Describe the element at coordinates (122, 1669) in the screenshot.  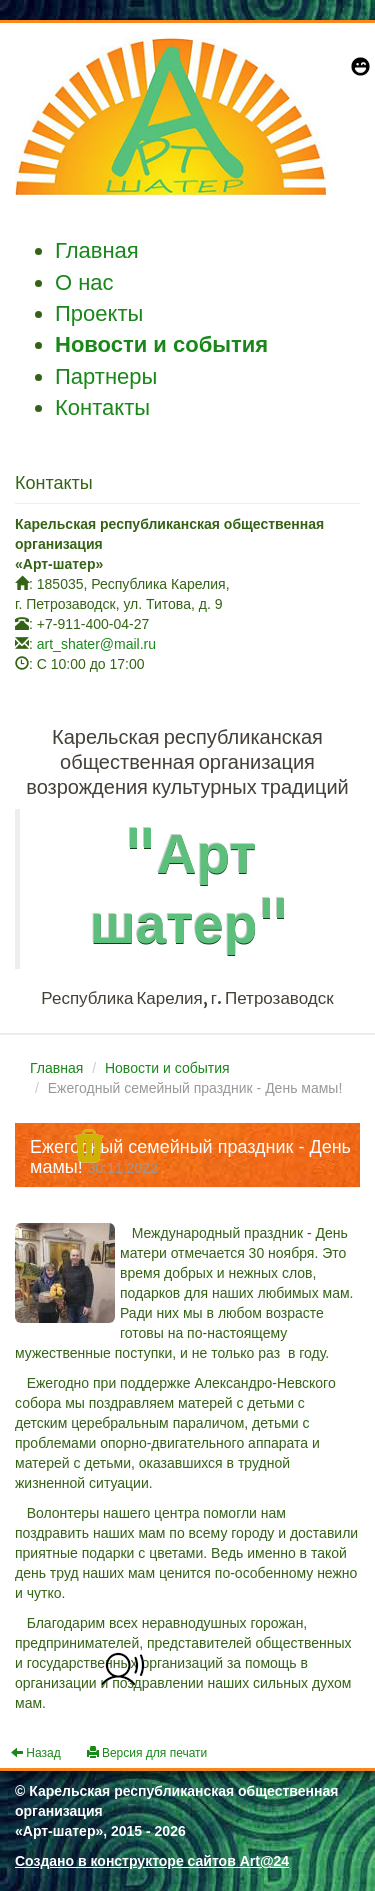
I see `user audio or voice settings` at that location.